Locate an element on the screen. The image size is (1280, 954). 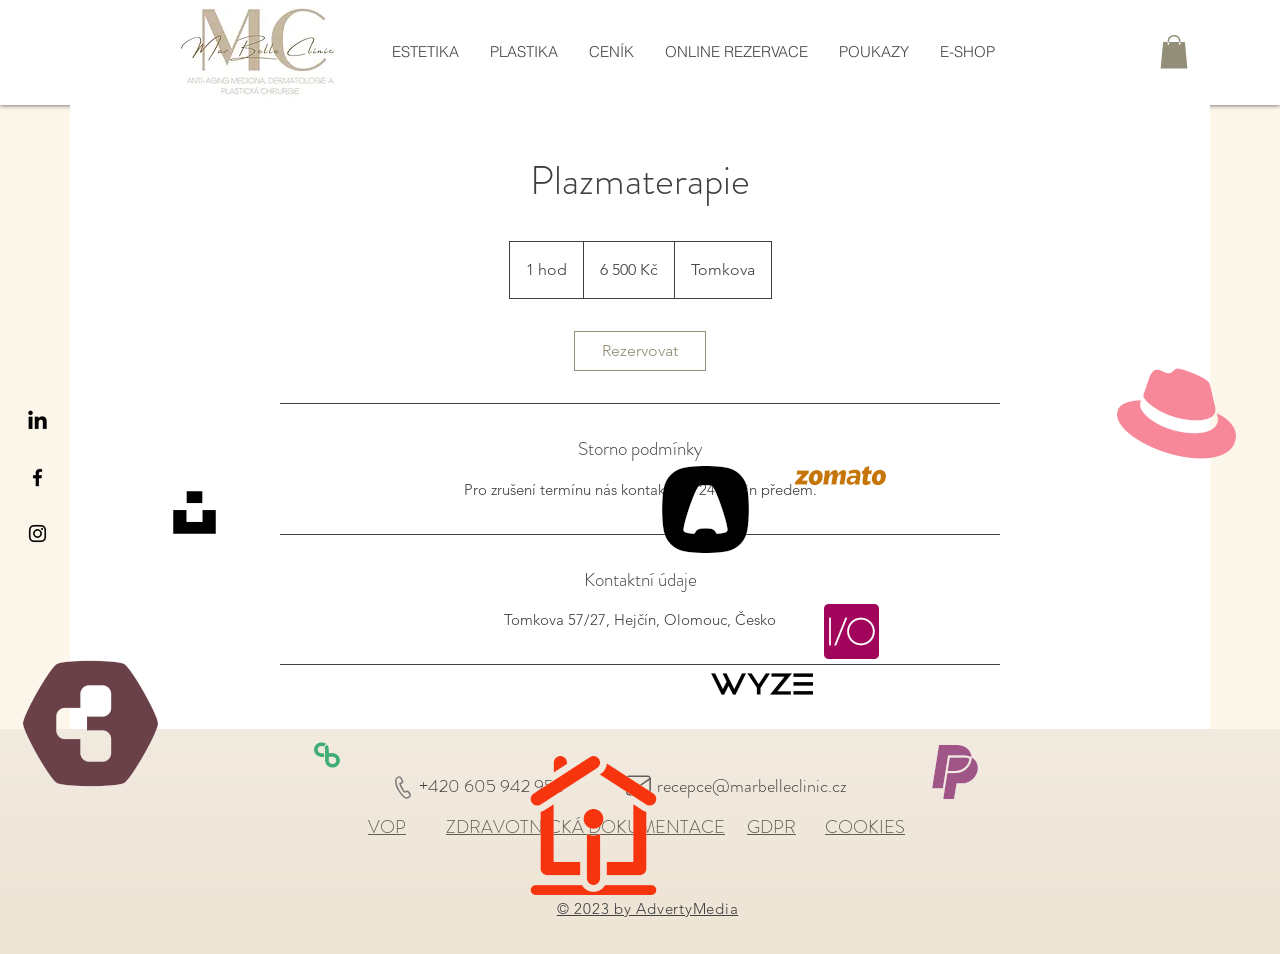
pay with PayPal is located at coordinates (955, 772).